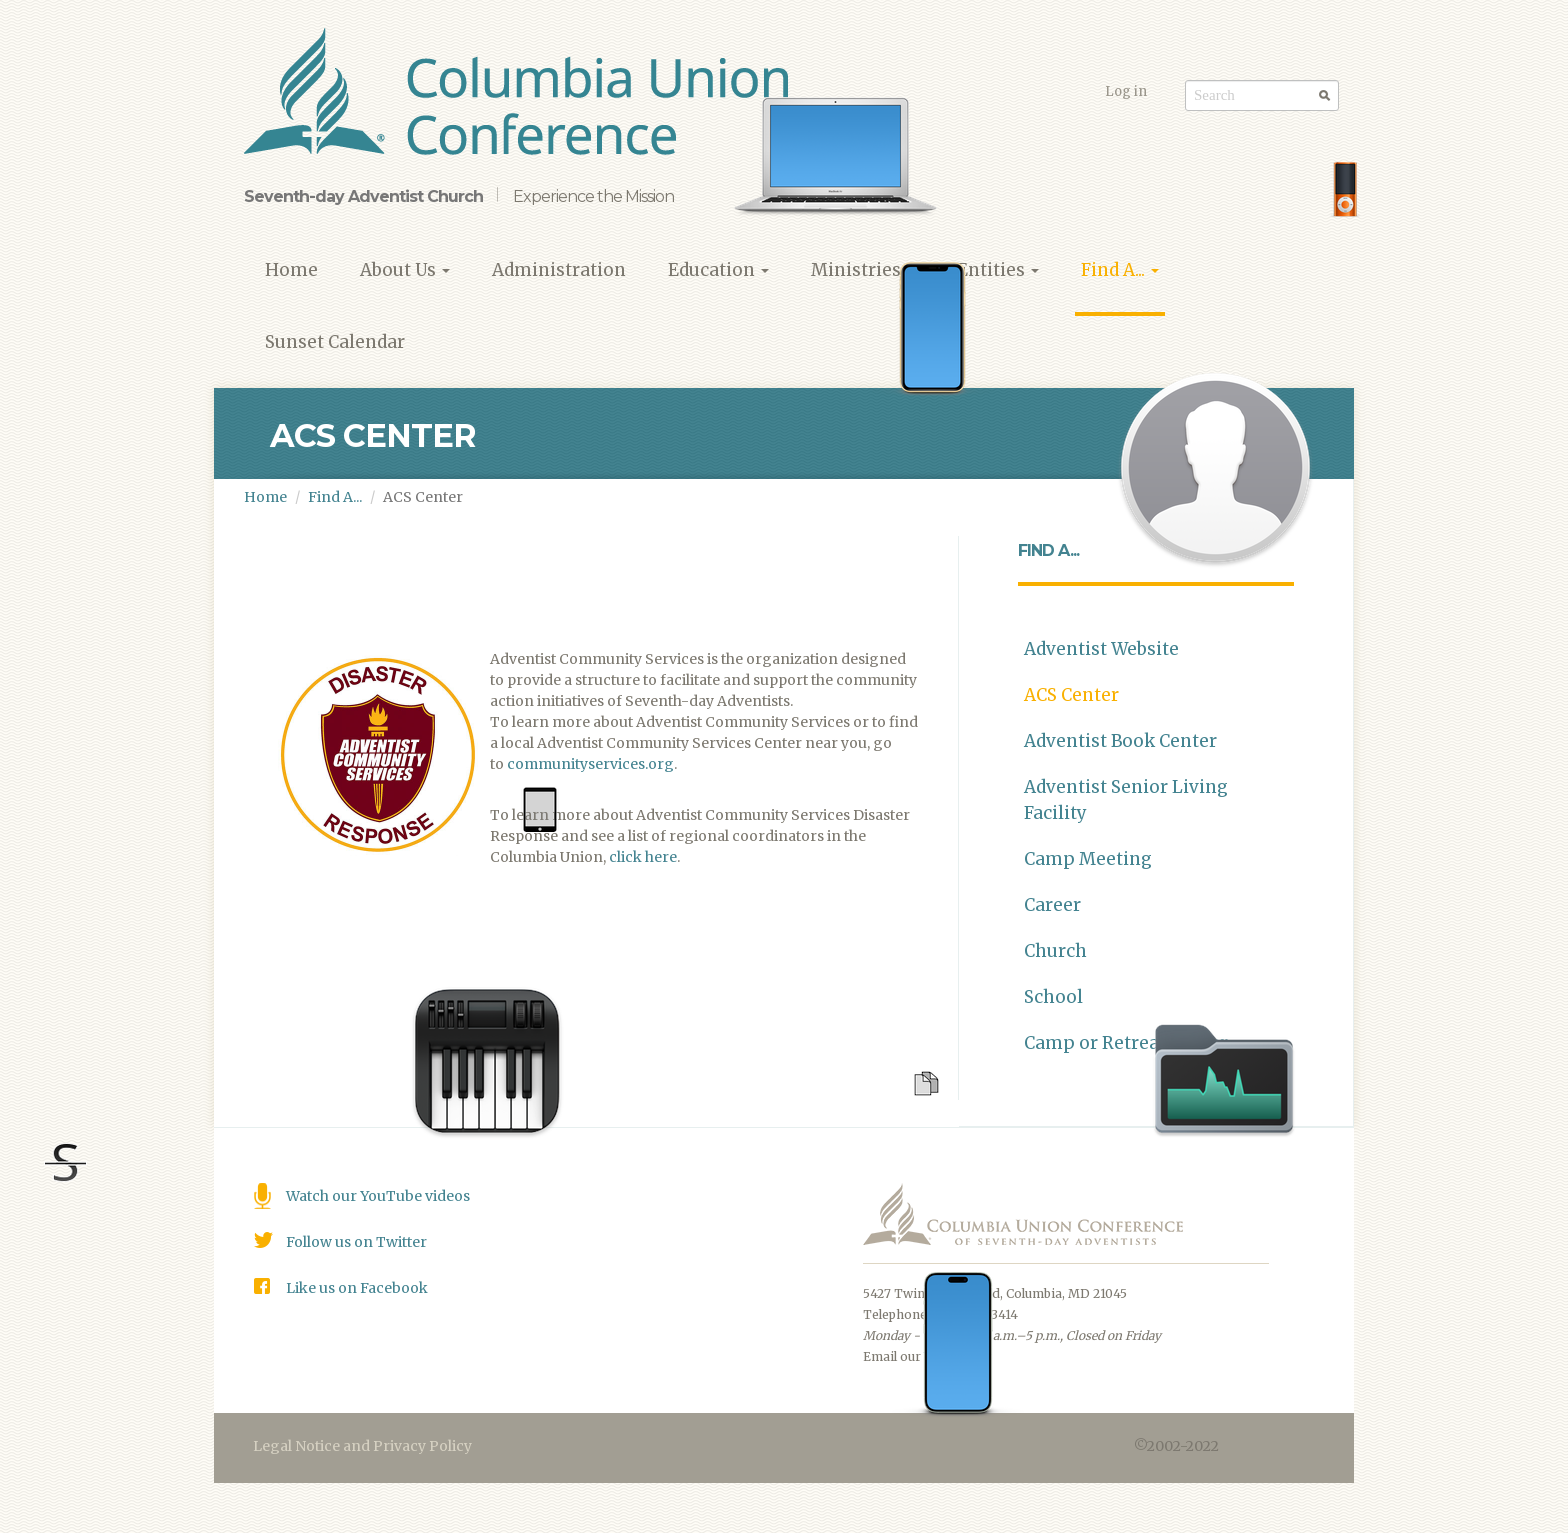 This screenshot has width=1568, height=1533. Describe the element at coordinates (1215, 467) in the screenshot. I see `view user accounts` at that location.